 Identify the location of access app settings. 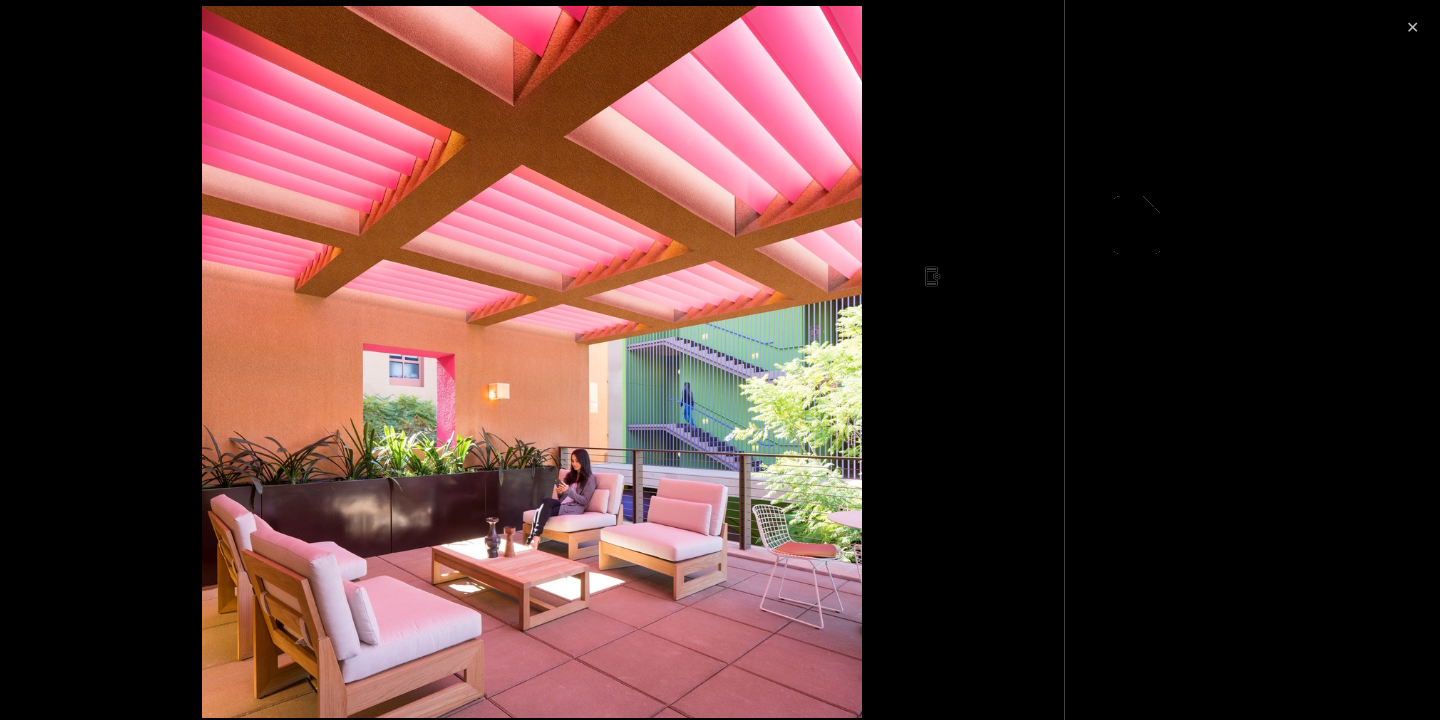
(931, 276).